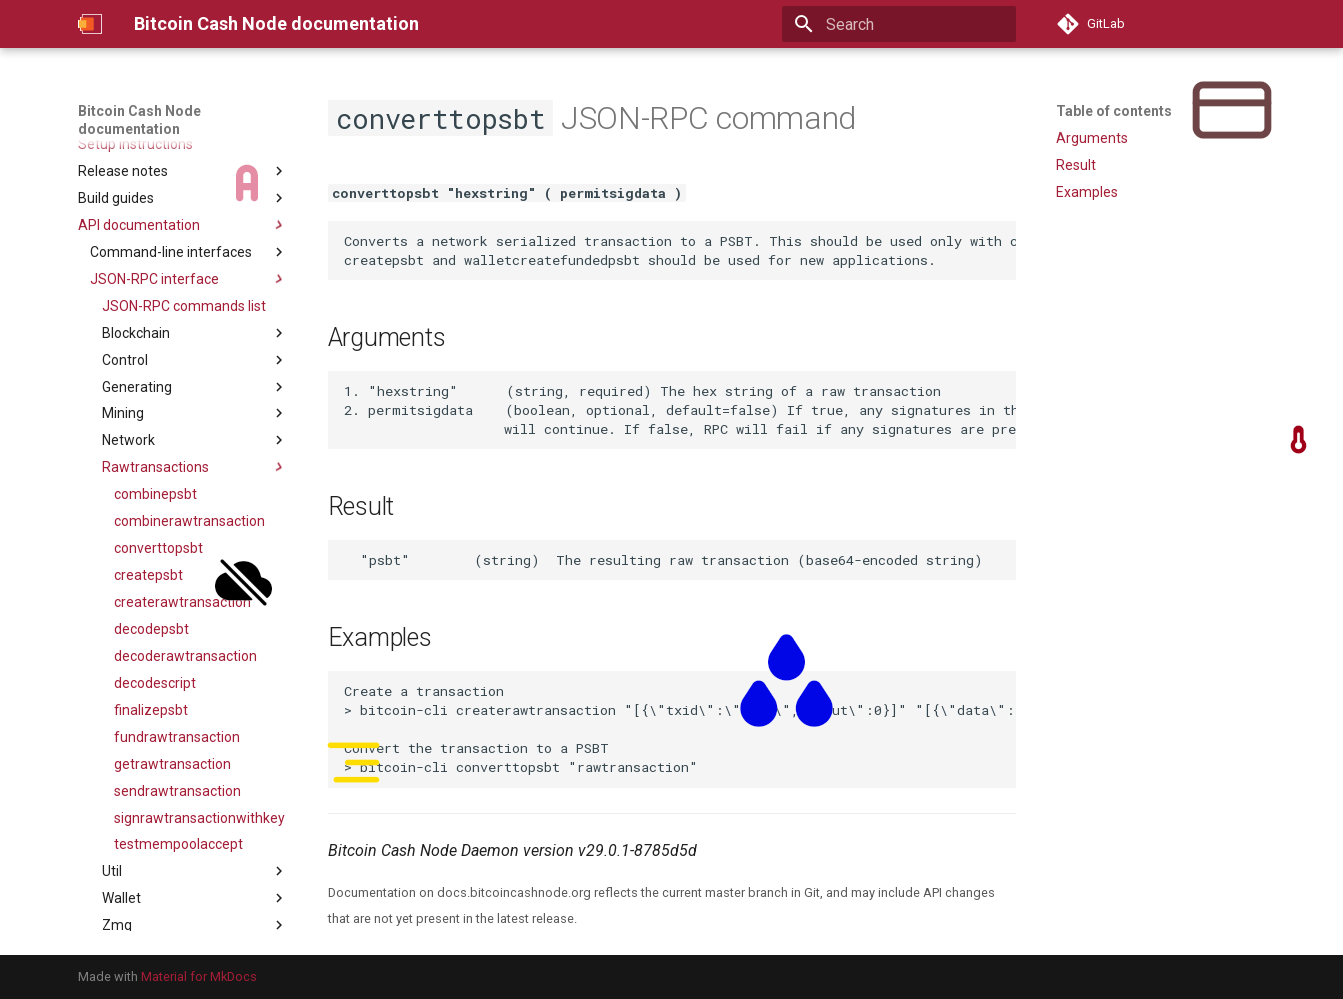 Image resolution: width=1343 pixels, height=999 pixels. I want to click on indicates high temperature reading, so click(1298, 439).